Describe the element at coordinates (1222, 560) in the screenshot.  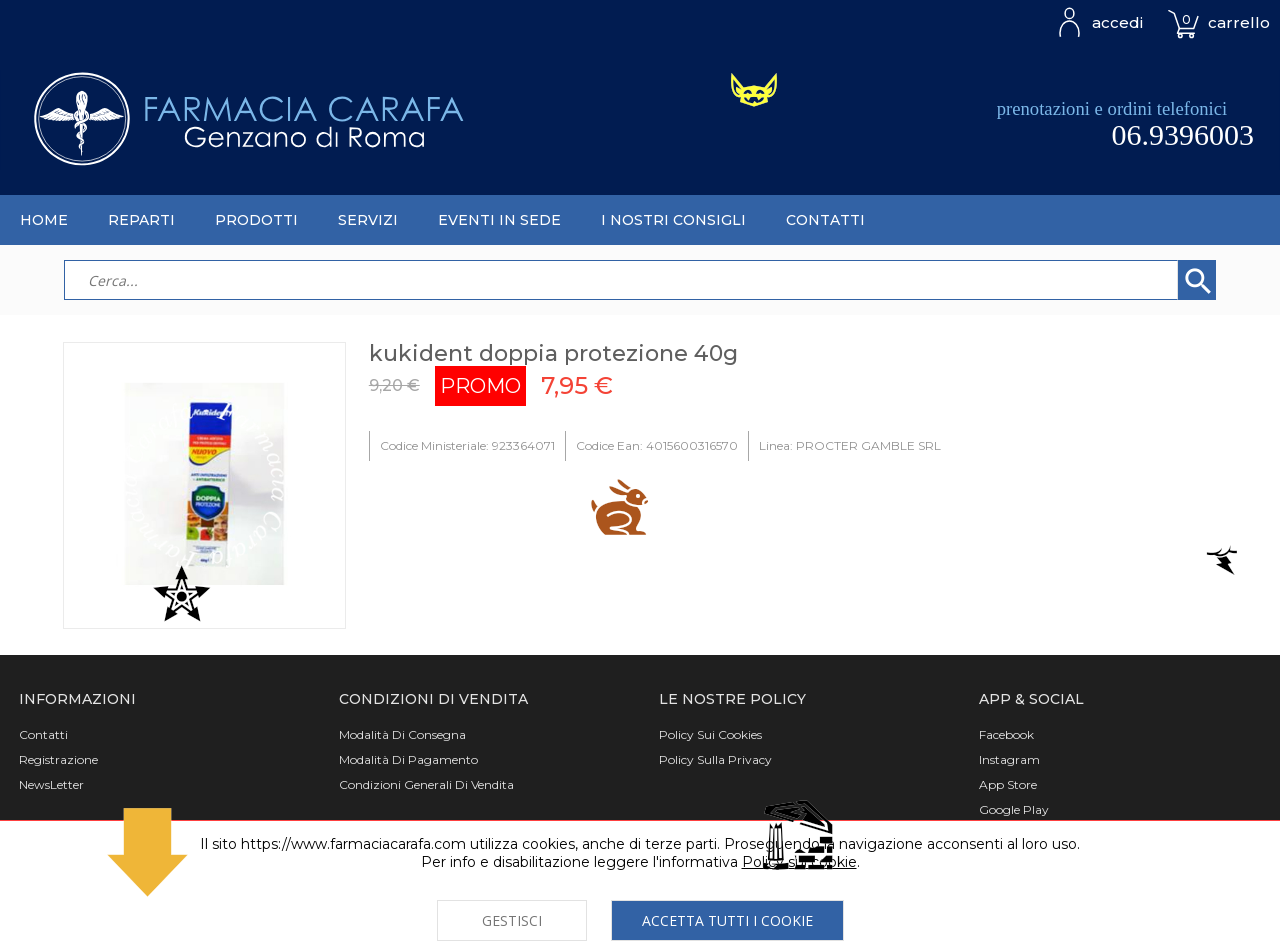
I see `indicates thunderstorm or severe weather alert` at that location.